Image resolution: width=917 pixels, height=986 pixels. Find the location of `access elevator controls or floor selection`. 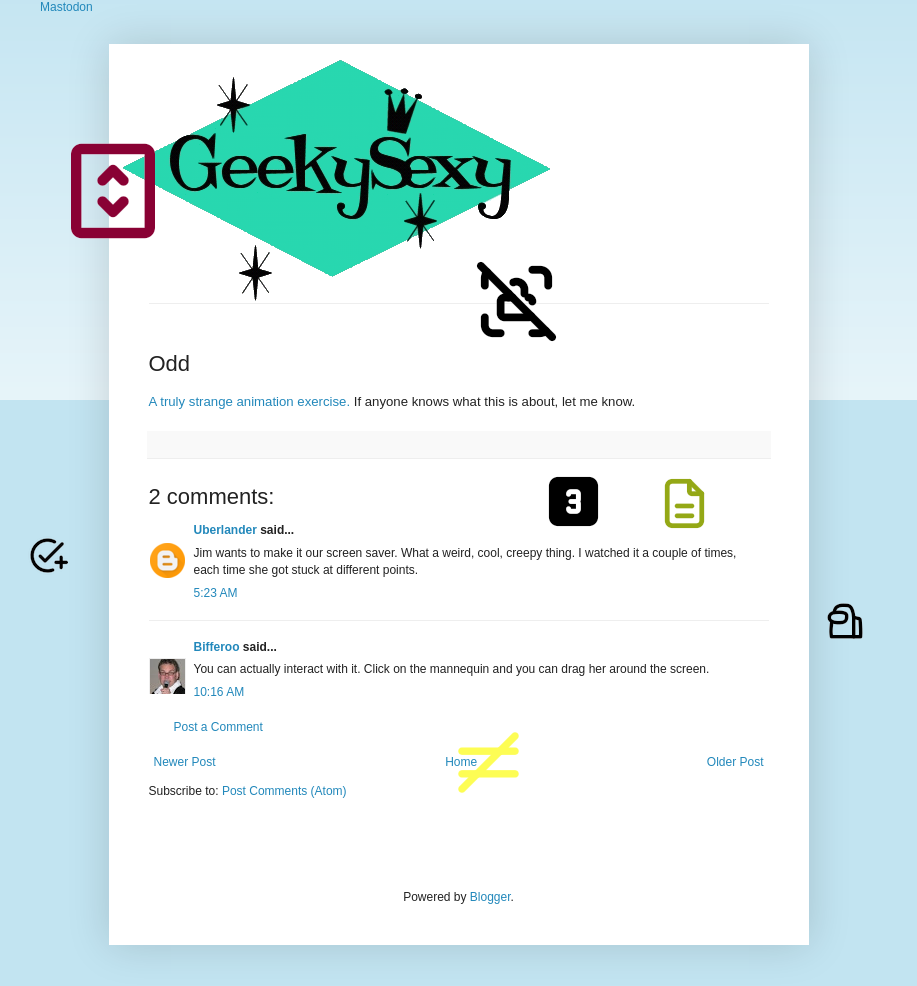

access elevator controls or floor selection is located at coordinates (113, 191).